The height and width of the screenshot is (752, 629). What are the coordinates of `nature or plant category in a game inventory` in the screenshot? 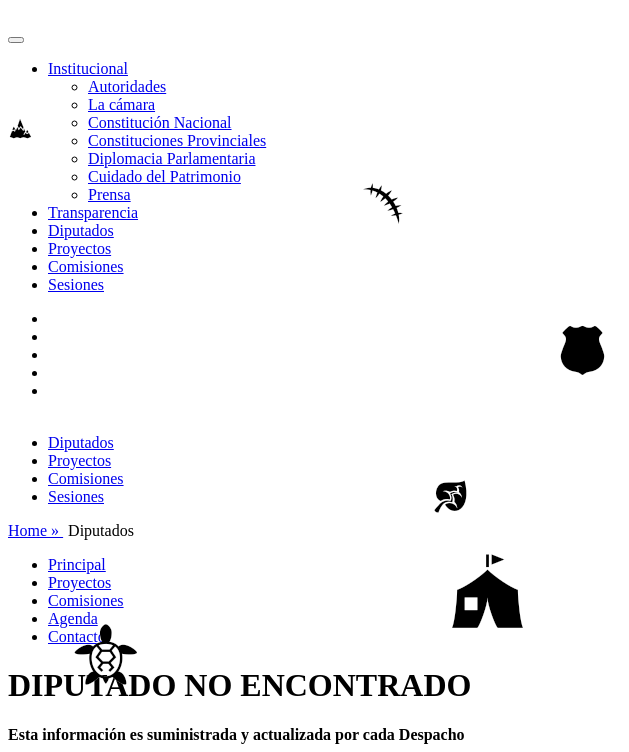 It's located at (450, 496).